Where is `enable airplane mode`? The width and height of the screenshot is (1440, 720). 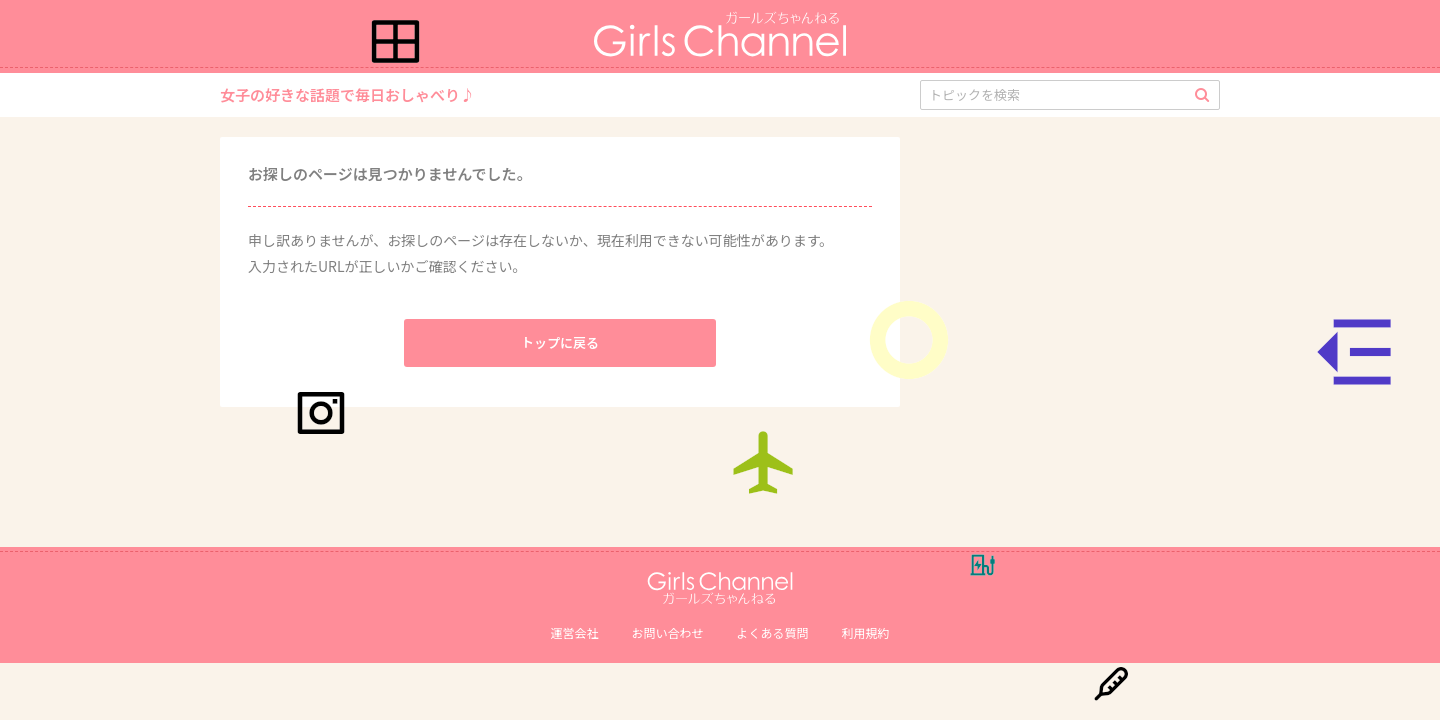
enable airplane mode is located at coordinates (761, 462).